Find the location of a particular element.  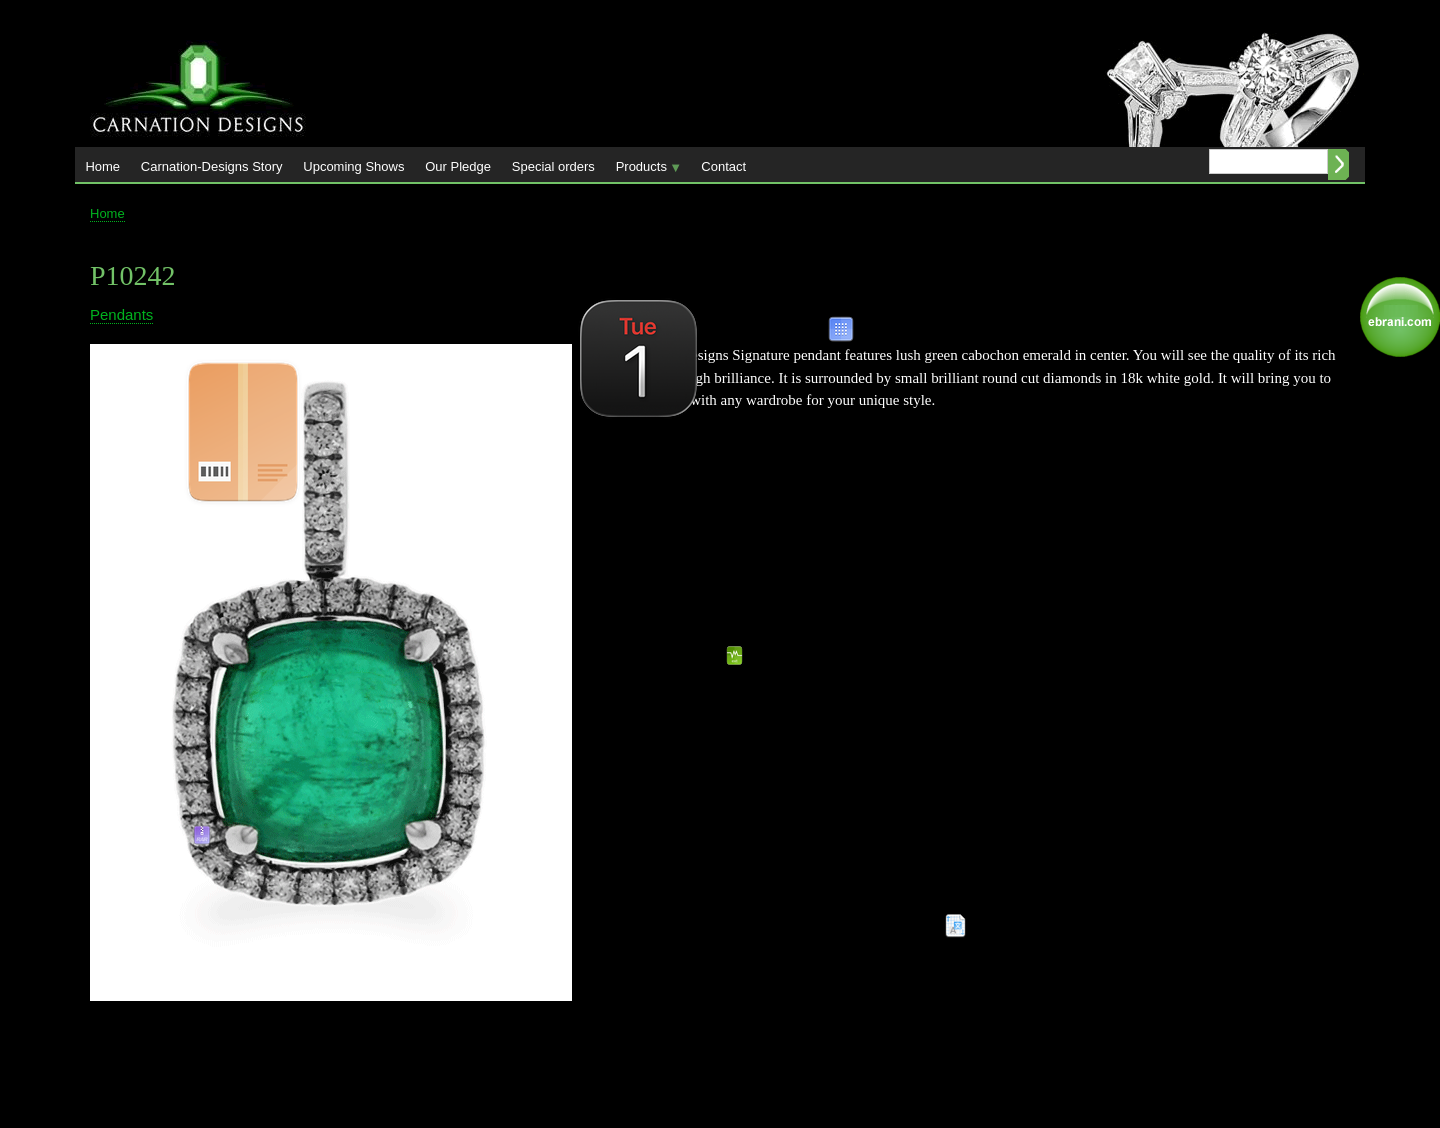

open the calendar app is located at coordinates (638, 358).